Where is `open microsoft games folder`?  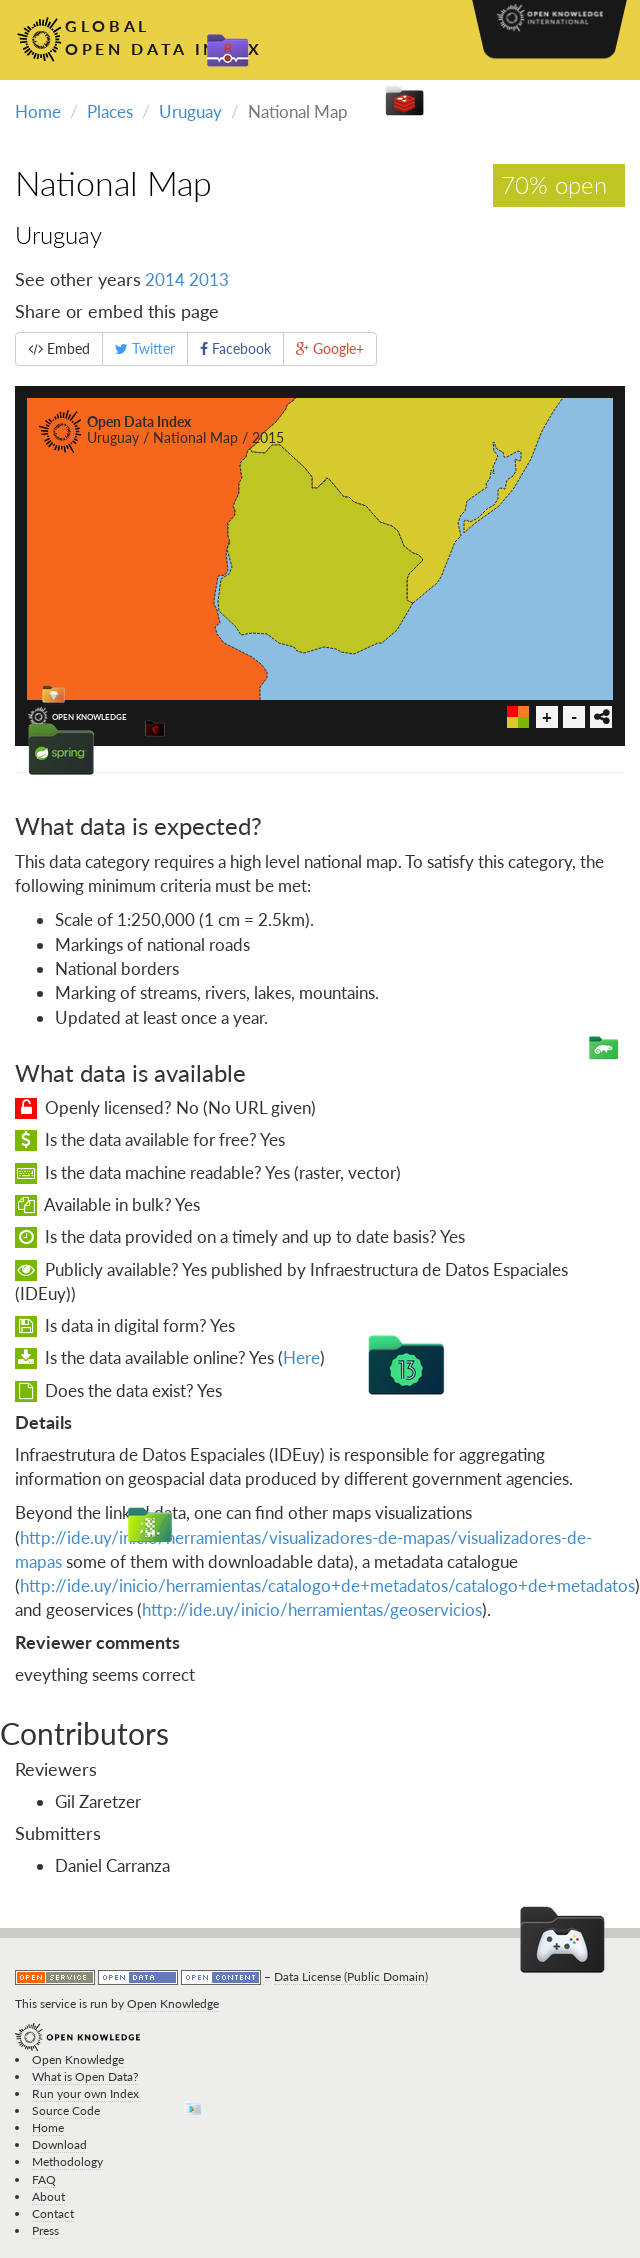
open microsoft games folder is located at coordinates (562, 1942).